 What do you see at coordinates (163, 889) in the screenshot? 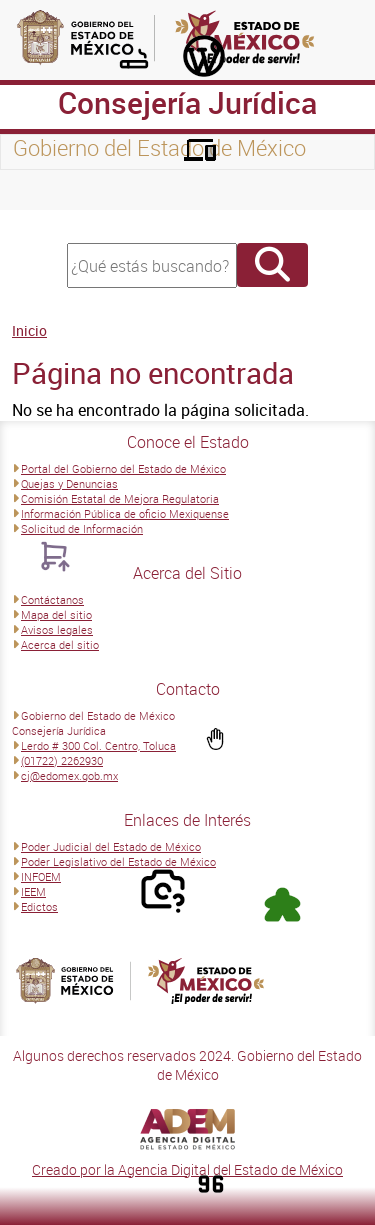
I see `camera help or troubleshooting` at bounding box center [163, 889].